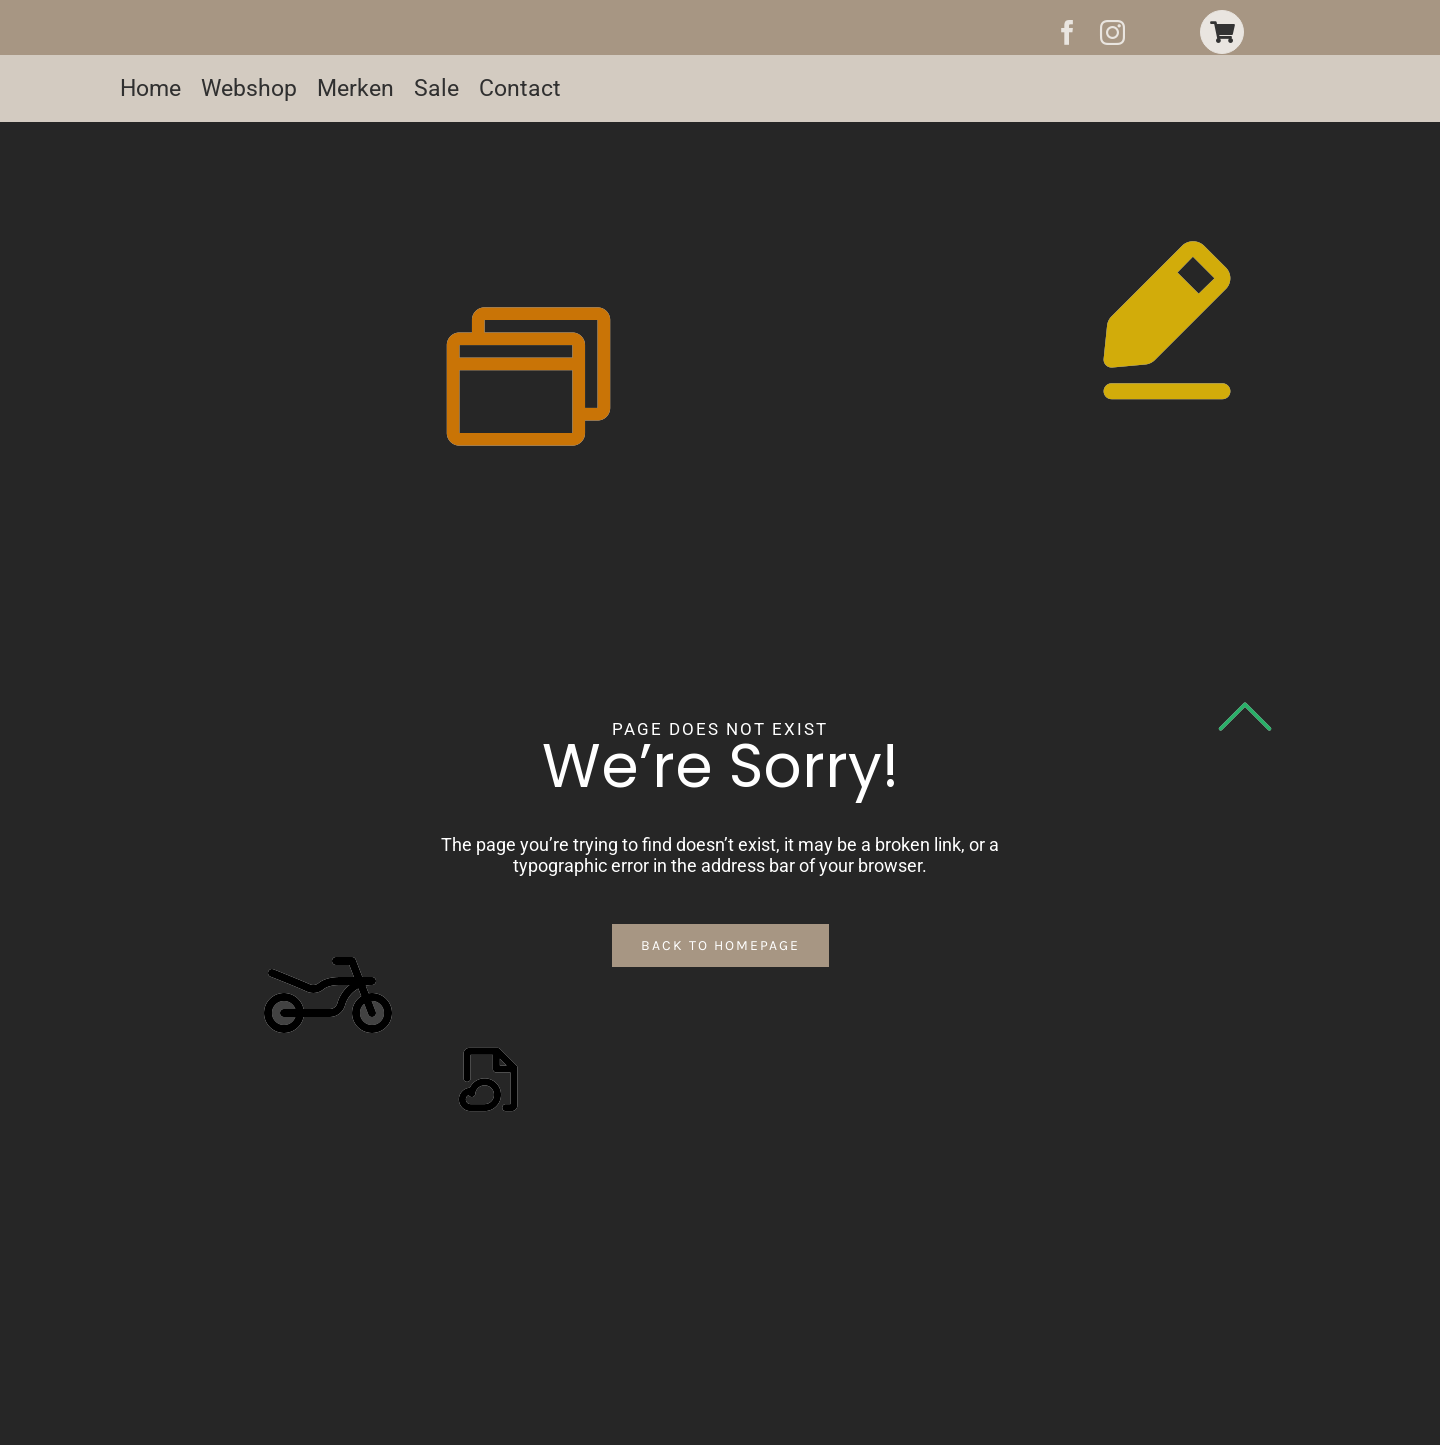  Describe the element at coordinates (528, 376) in the screenshot. I see `open multiple browser windows` at that location.